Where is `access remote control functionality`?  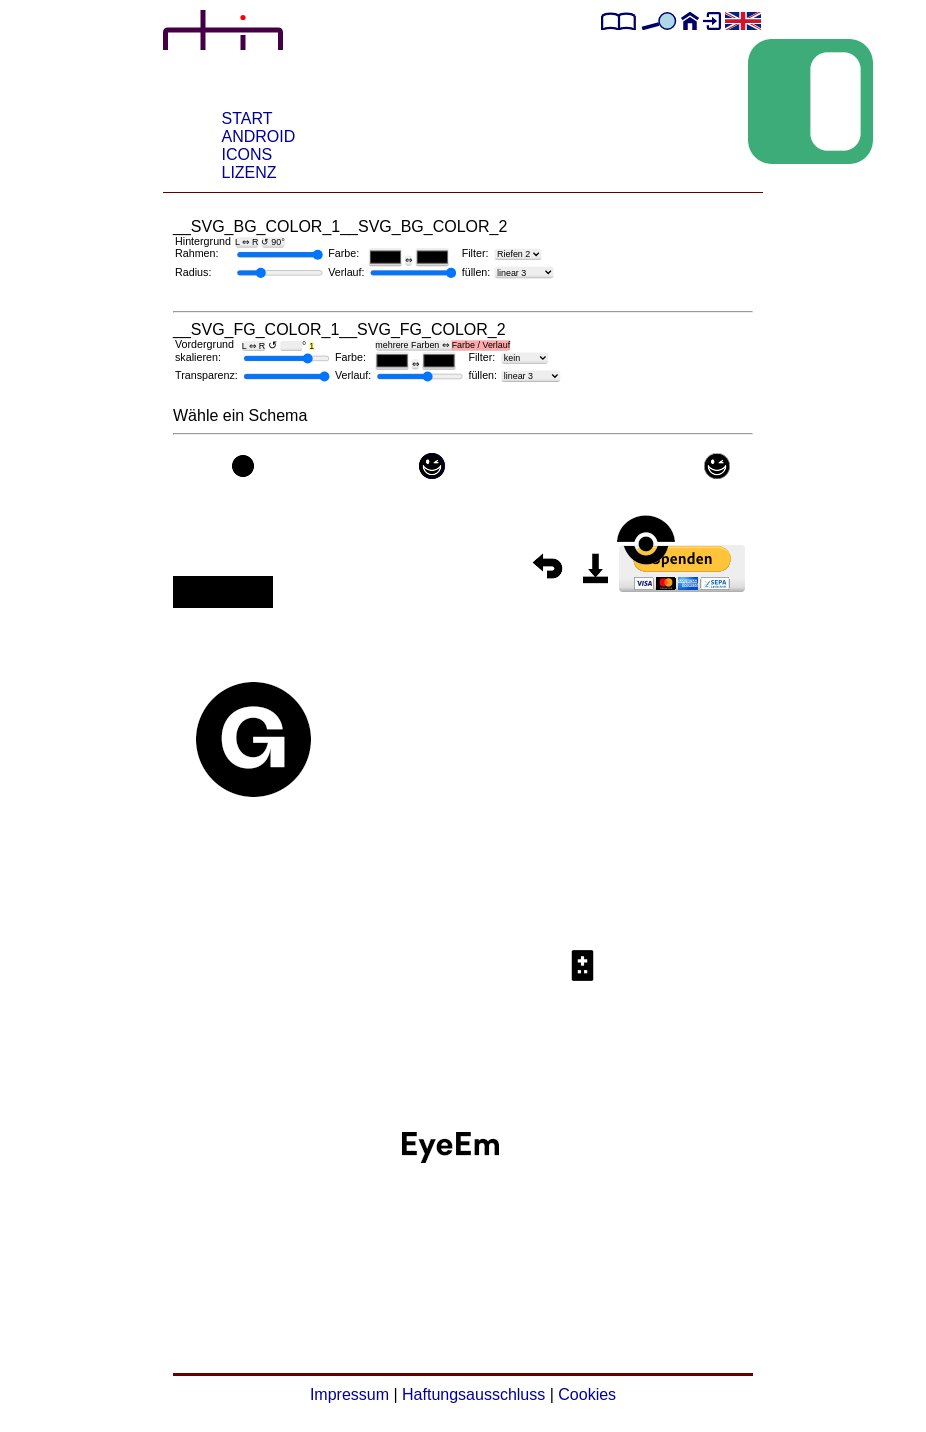
access remote control functionality is located at coordinates (582, 965).